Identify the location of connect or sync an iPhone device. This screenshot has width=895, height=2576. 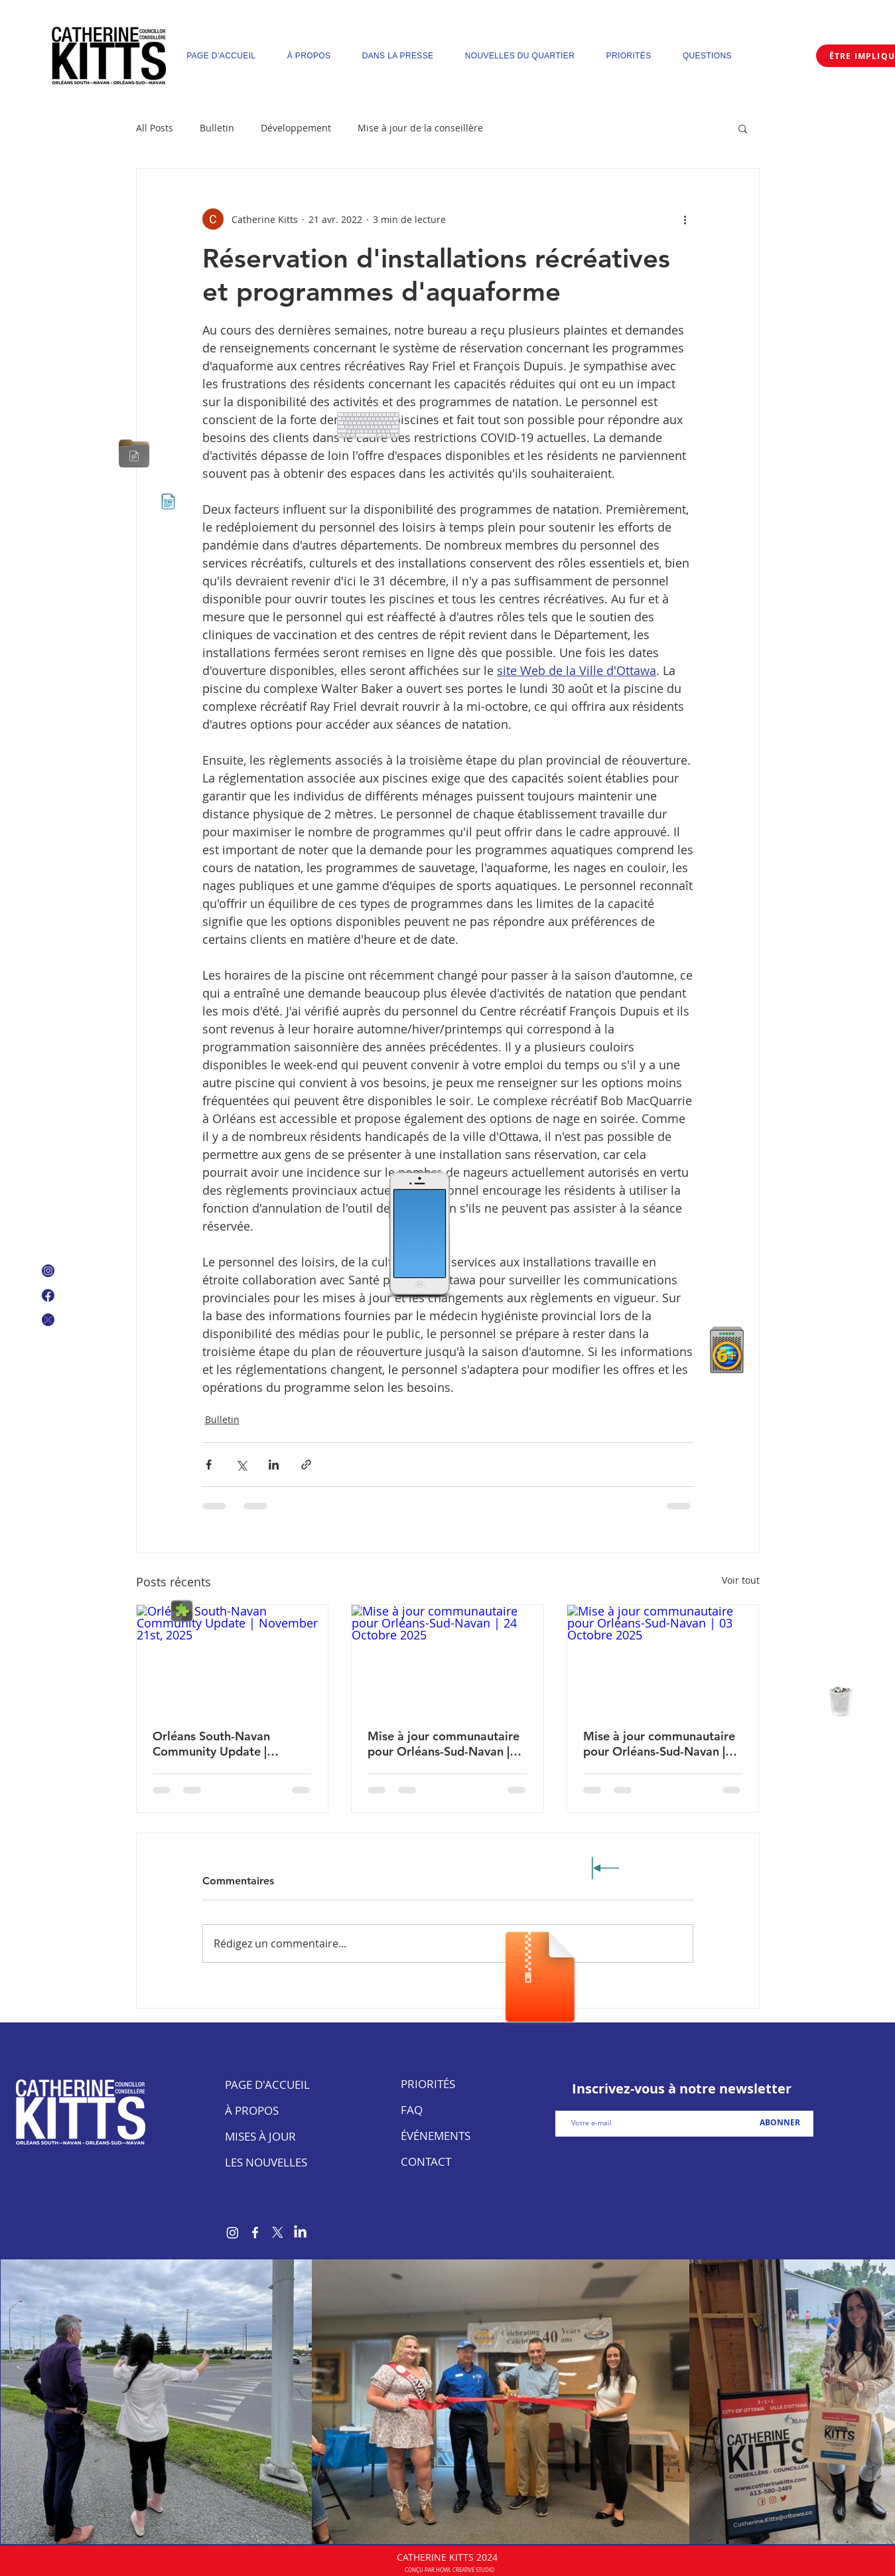
(419, 1235).